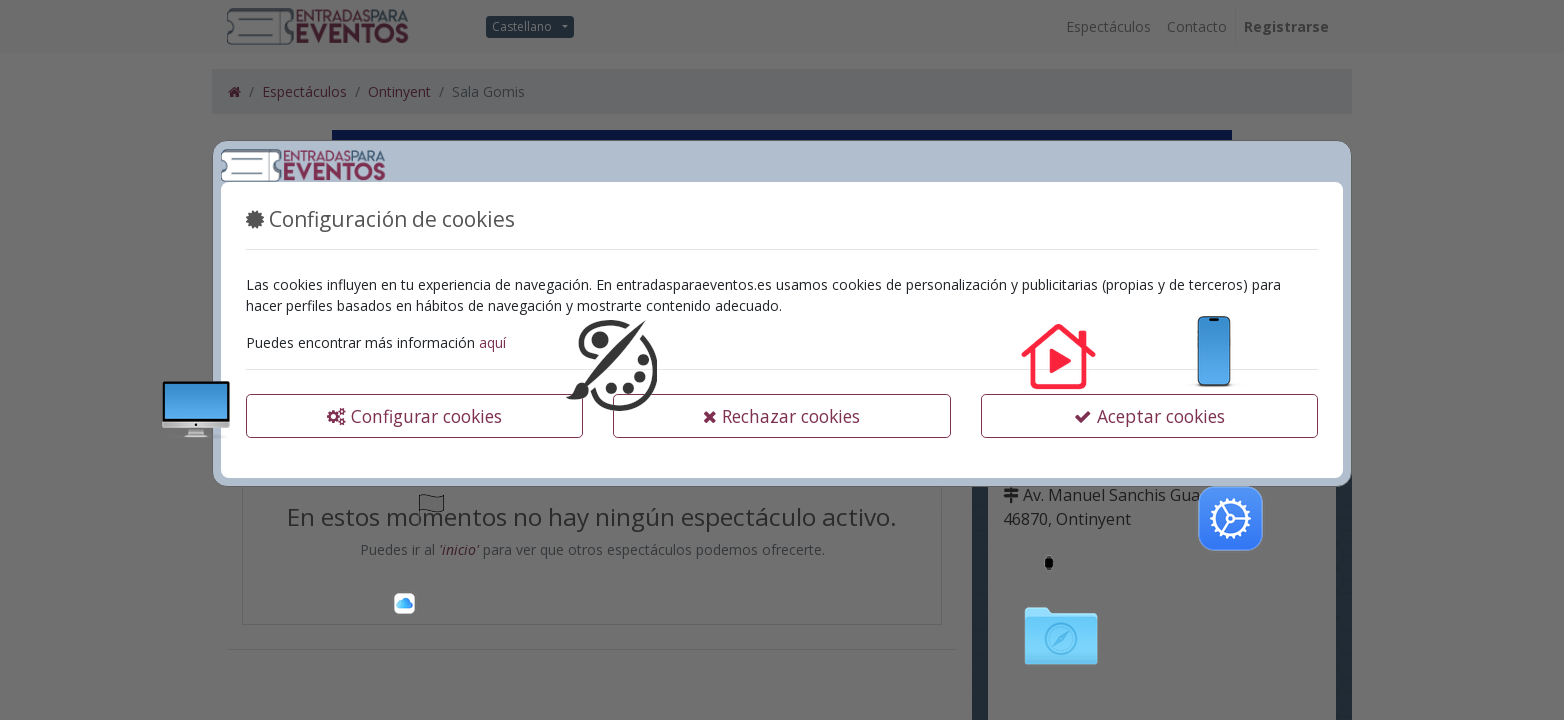 Image resolution: width=1564 pixels, height=720 pixels. What do you see at coordinates (1214, 352) in the screenshot?
I see `manage connected iPhone device` at bounding box center [1214, 352].